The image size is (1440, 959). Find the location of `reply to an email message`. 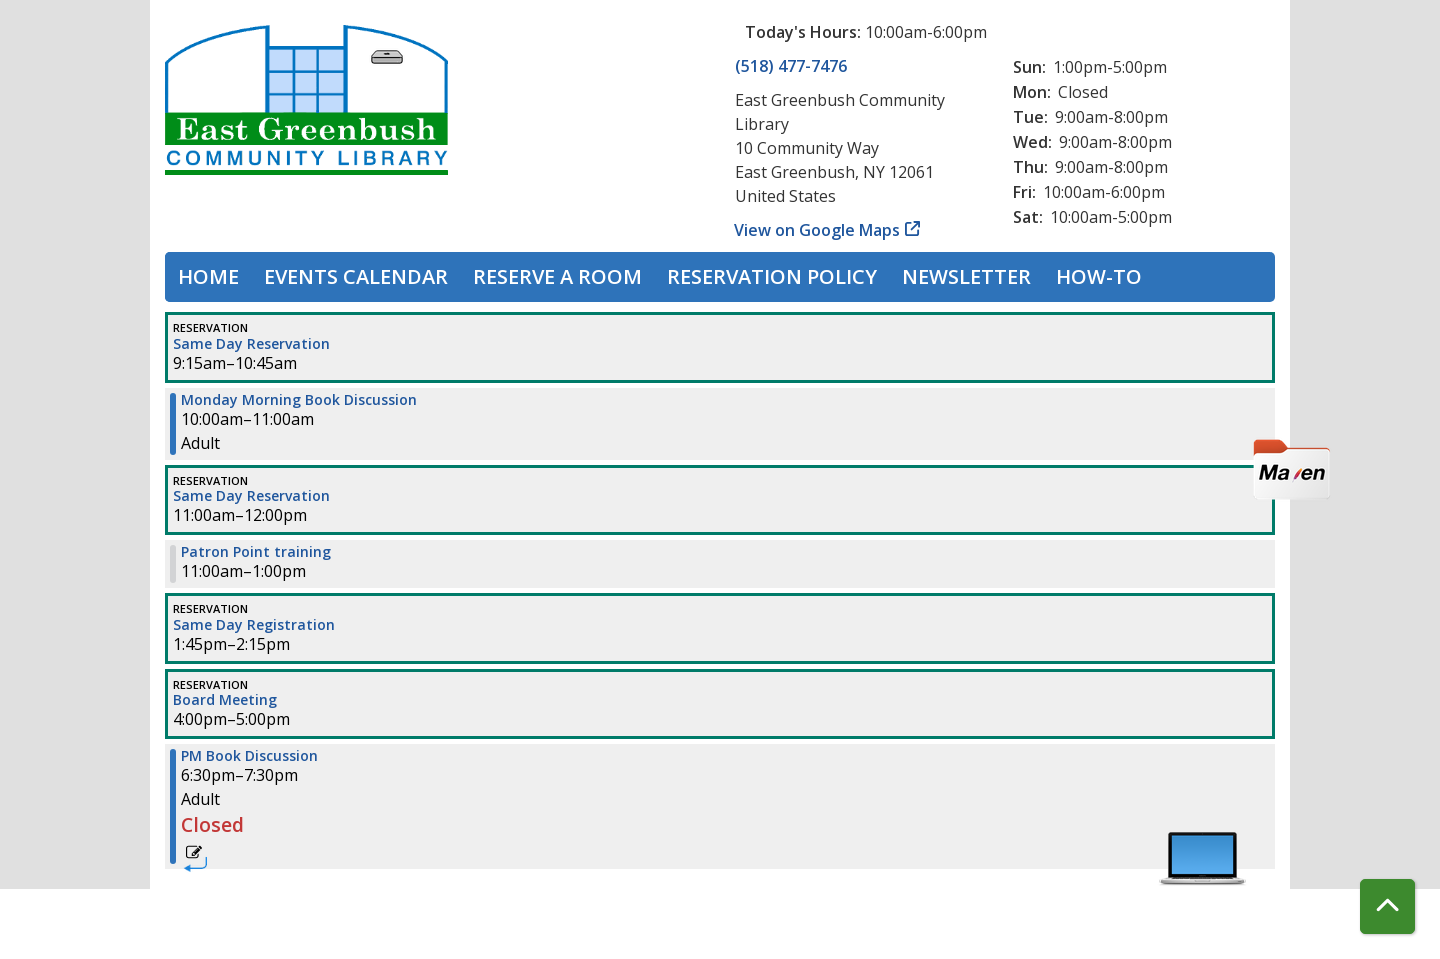

reply to an email message is located at coordinates (195, 863).